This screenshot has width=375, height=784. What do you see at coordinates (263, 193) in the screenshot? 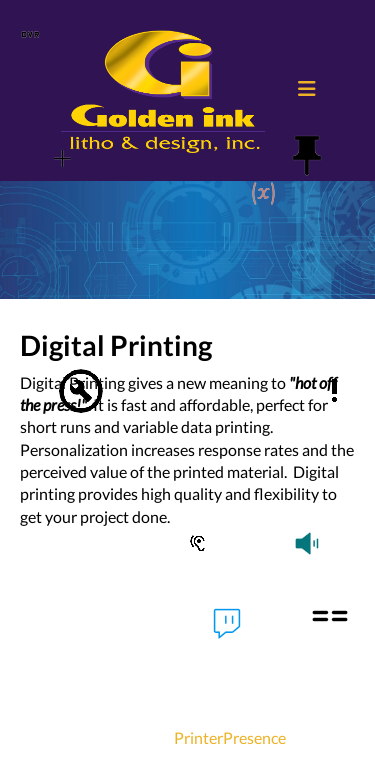
I see `insert a variable or placeholder value` at bounding box center [263, 193].